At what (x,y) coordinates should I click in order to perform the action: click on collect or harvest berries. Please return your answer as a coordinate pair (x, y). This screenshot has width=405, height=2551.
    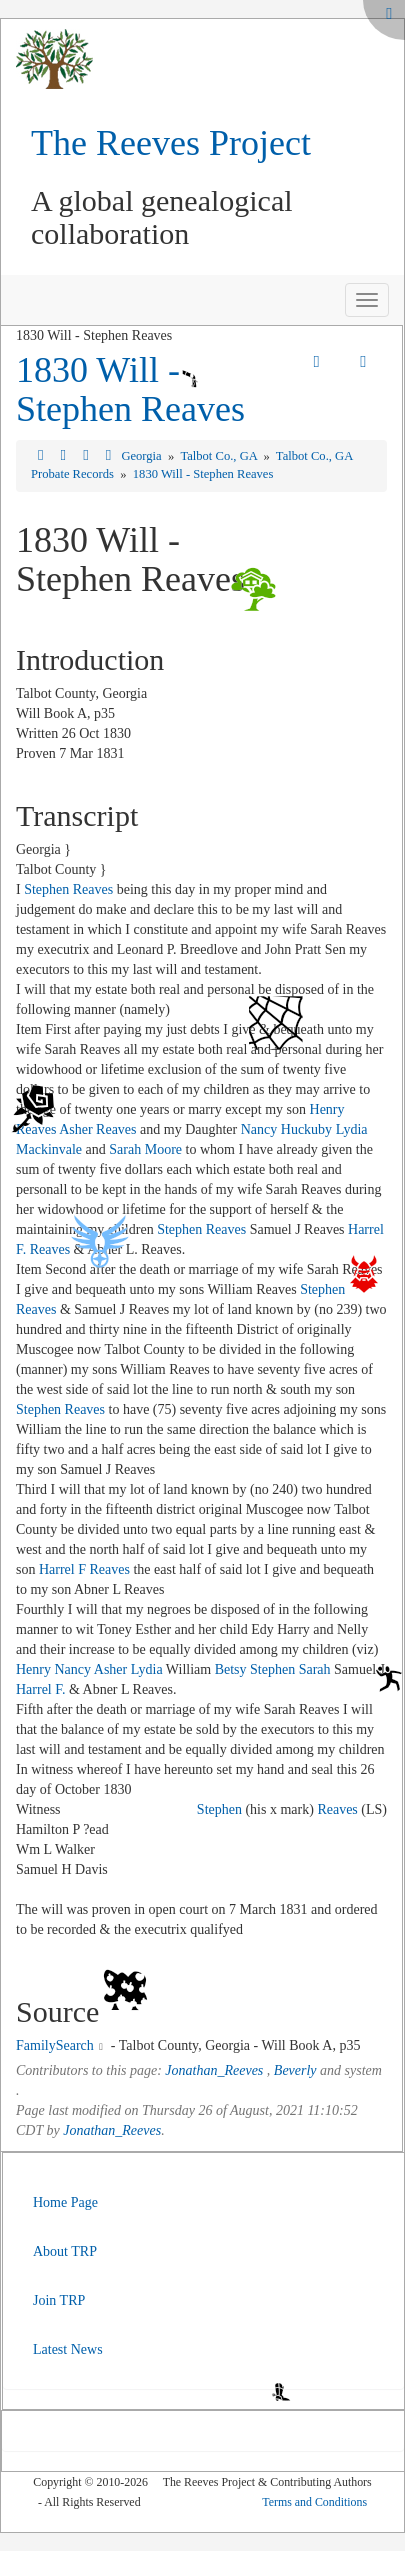
    Looking at the image, I should click on (125, 1988).